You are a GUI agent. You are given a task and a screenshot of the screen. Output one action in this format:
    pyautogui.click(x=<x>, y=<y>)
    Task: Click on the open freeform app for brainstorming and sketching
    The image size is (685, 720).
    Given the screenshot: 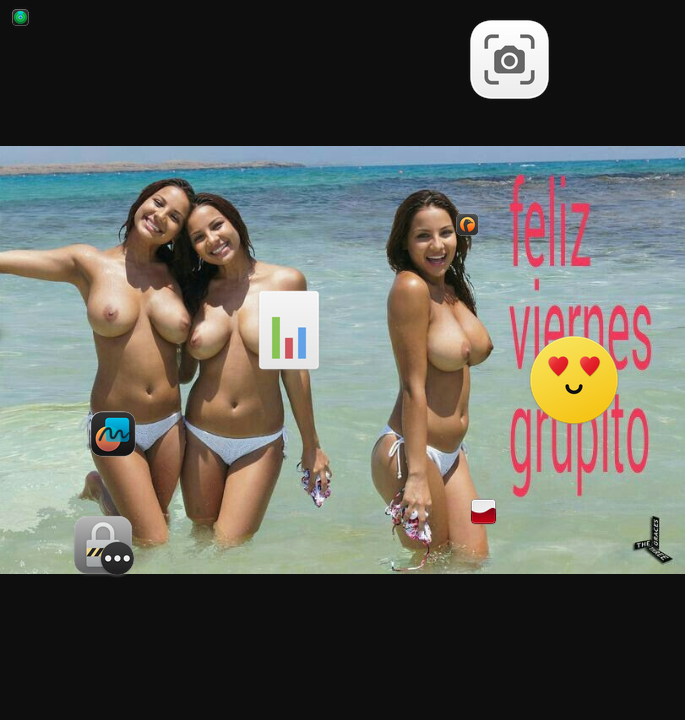 What is the action you would take?
    pyautogui.click(x=113, y=434)
    